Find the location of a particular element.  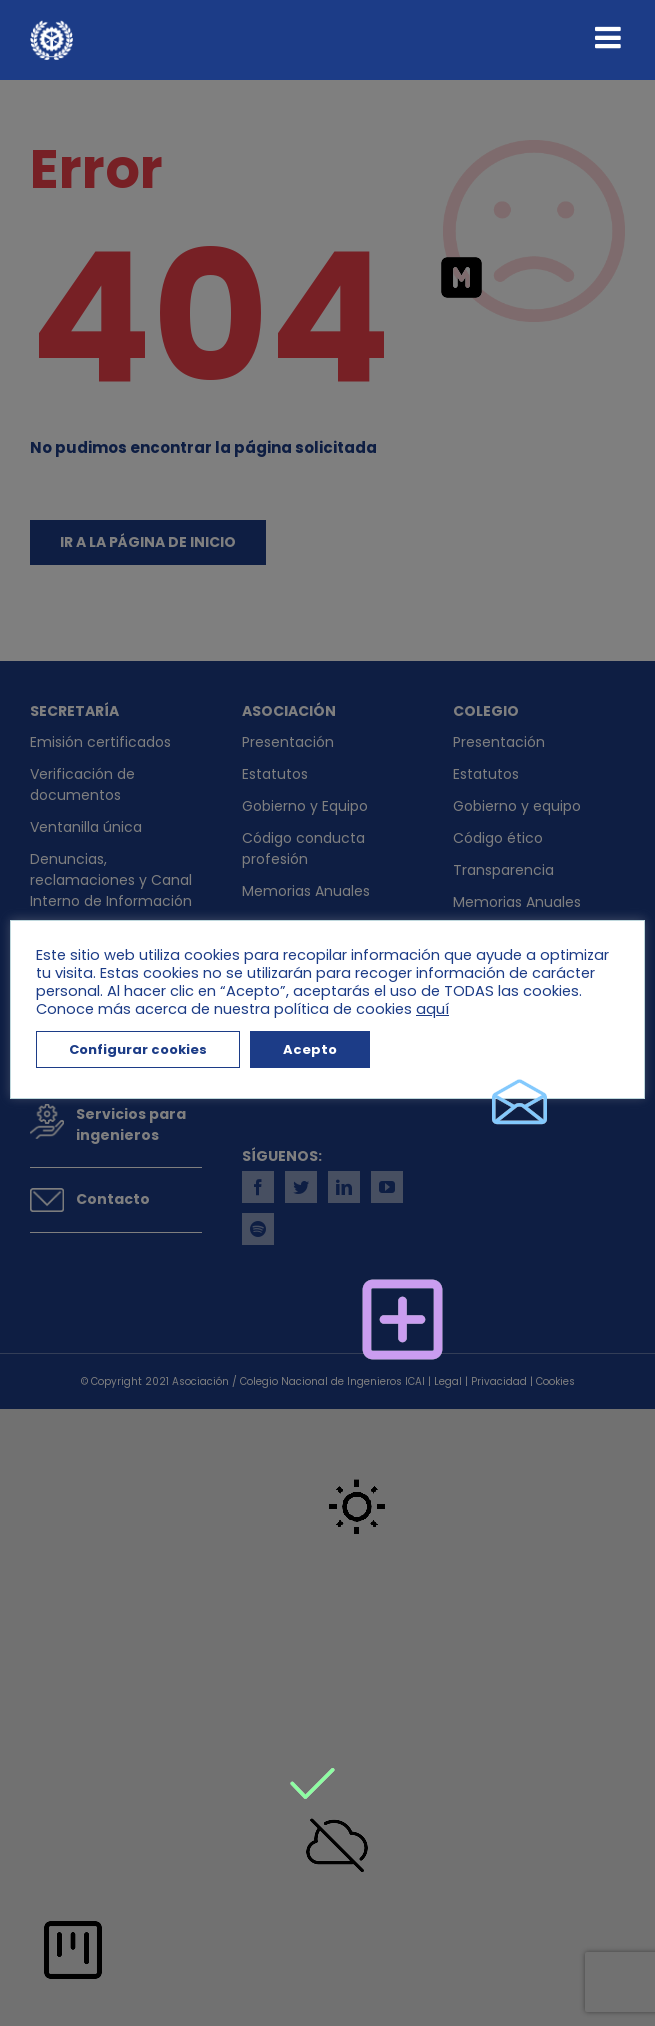

view read messages is located at coordinates (519, 1103).